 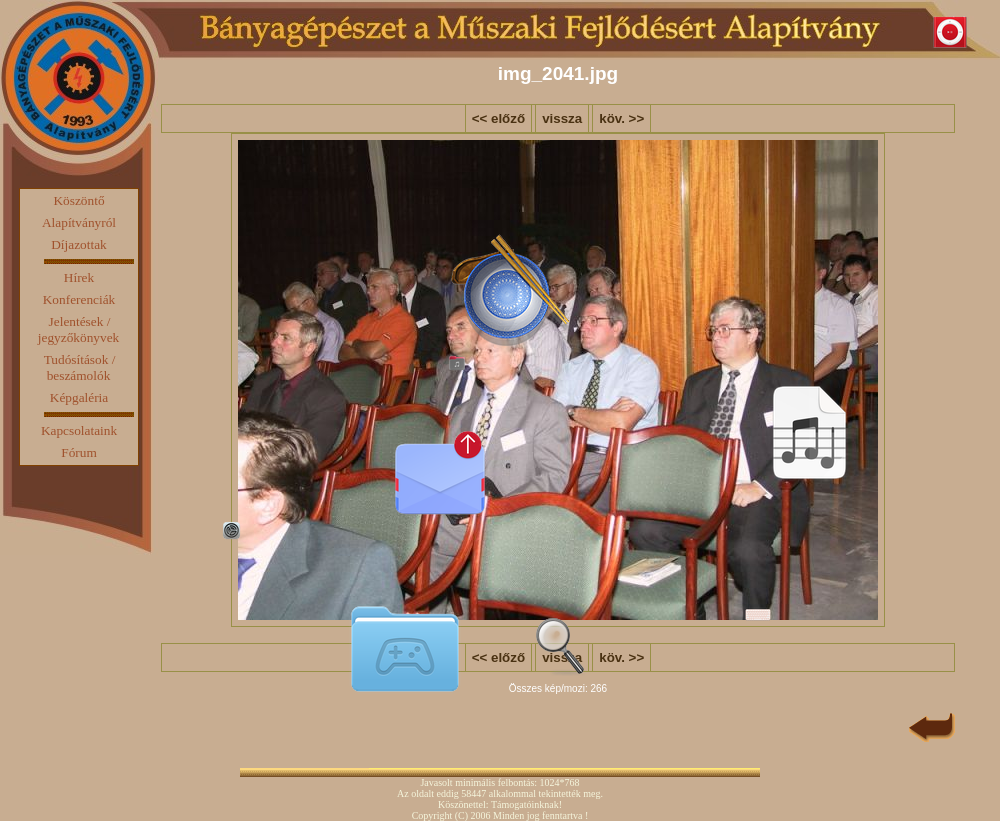 I want to click on sync services application icon, so click(x=510, y=288).